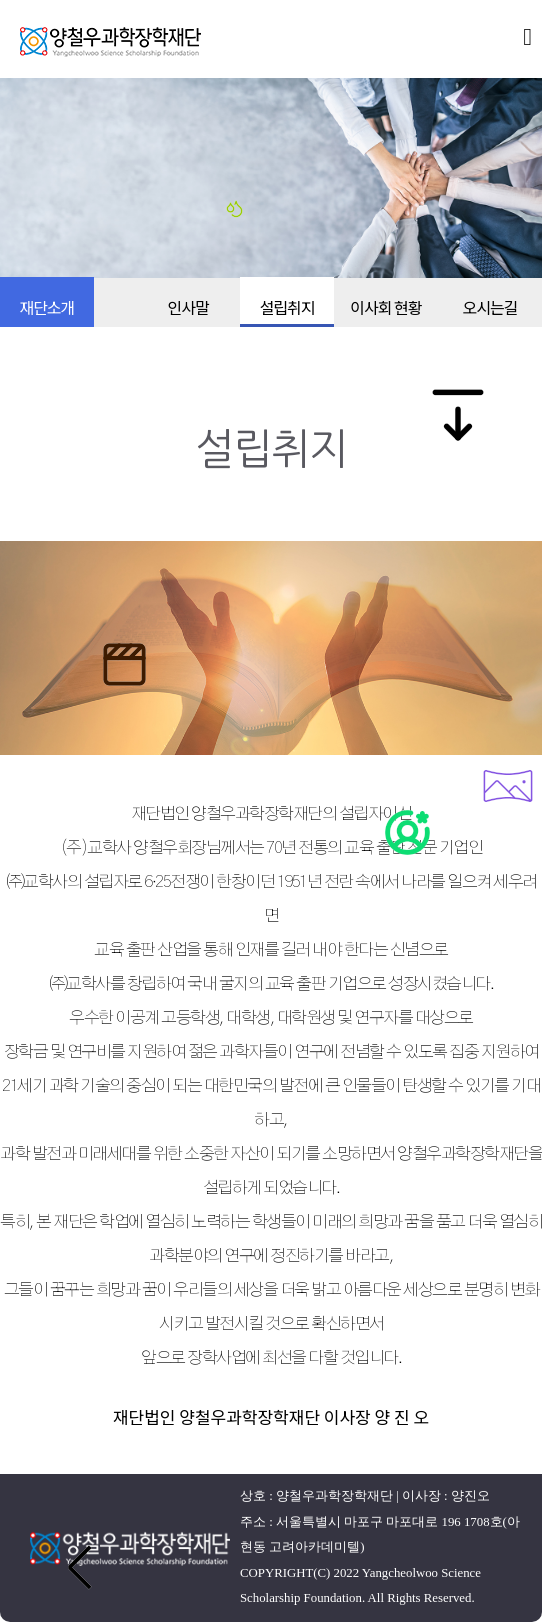  Describe the element at coordinates (234, 208) in the screenshot. I see `indicates humidity or moisture level` at that location.